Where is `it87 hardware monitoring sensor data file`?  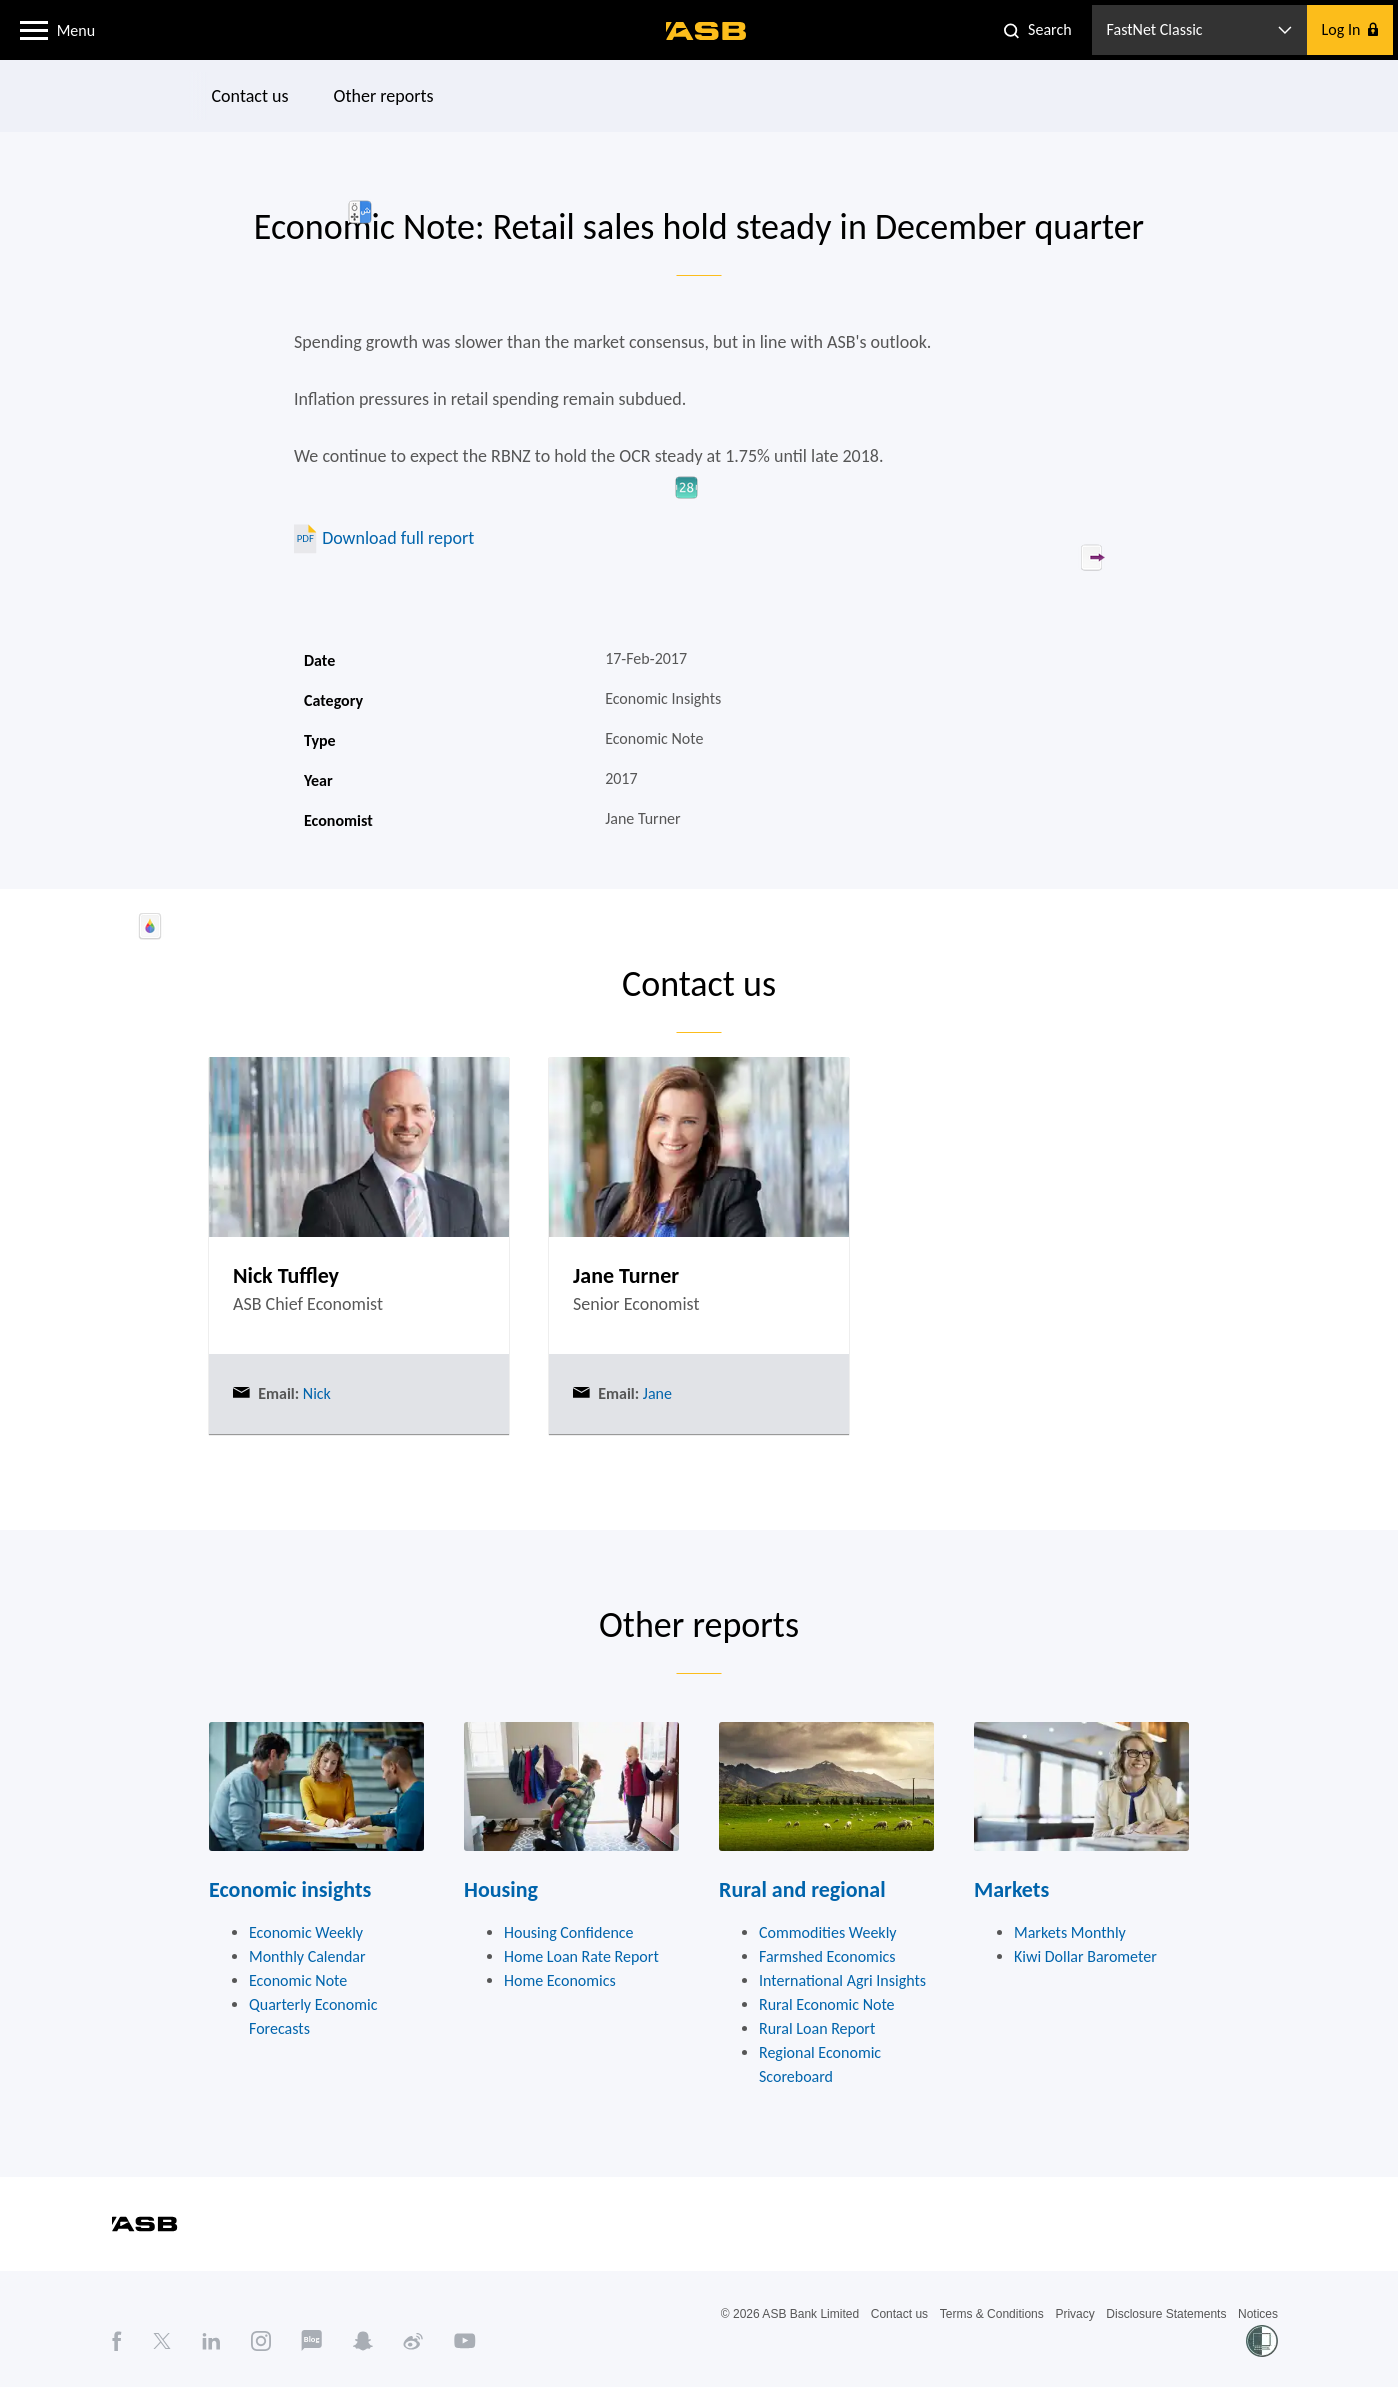
it87 hardware monitoring sensor data file is located at coordinates (150, 926).